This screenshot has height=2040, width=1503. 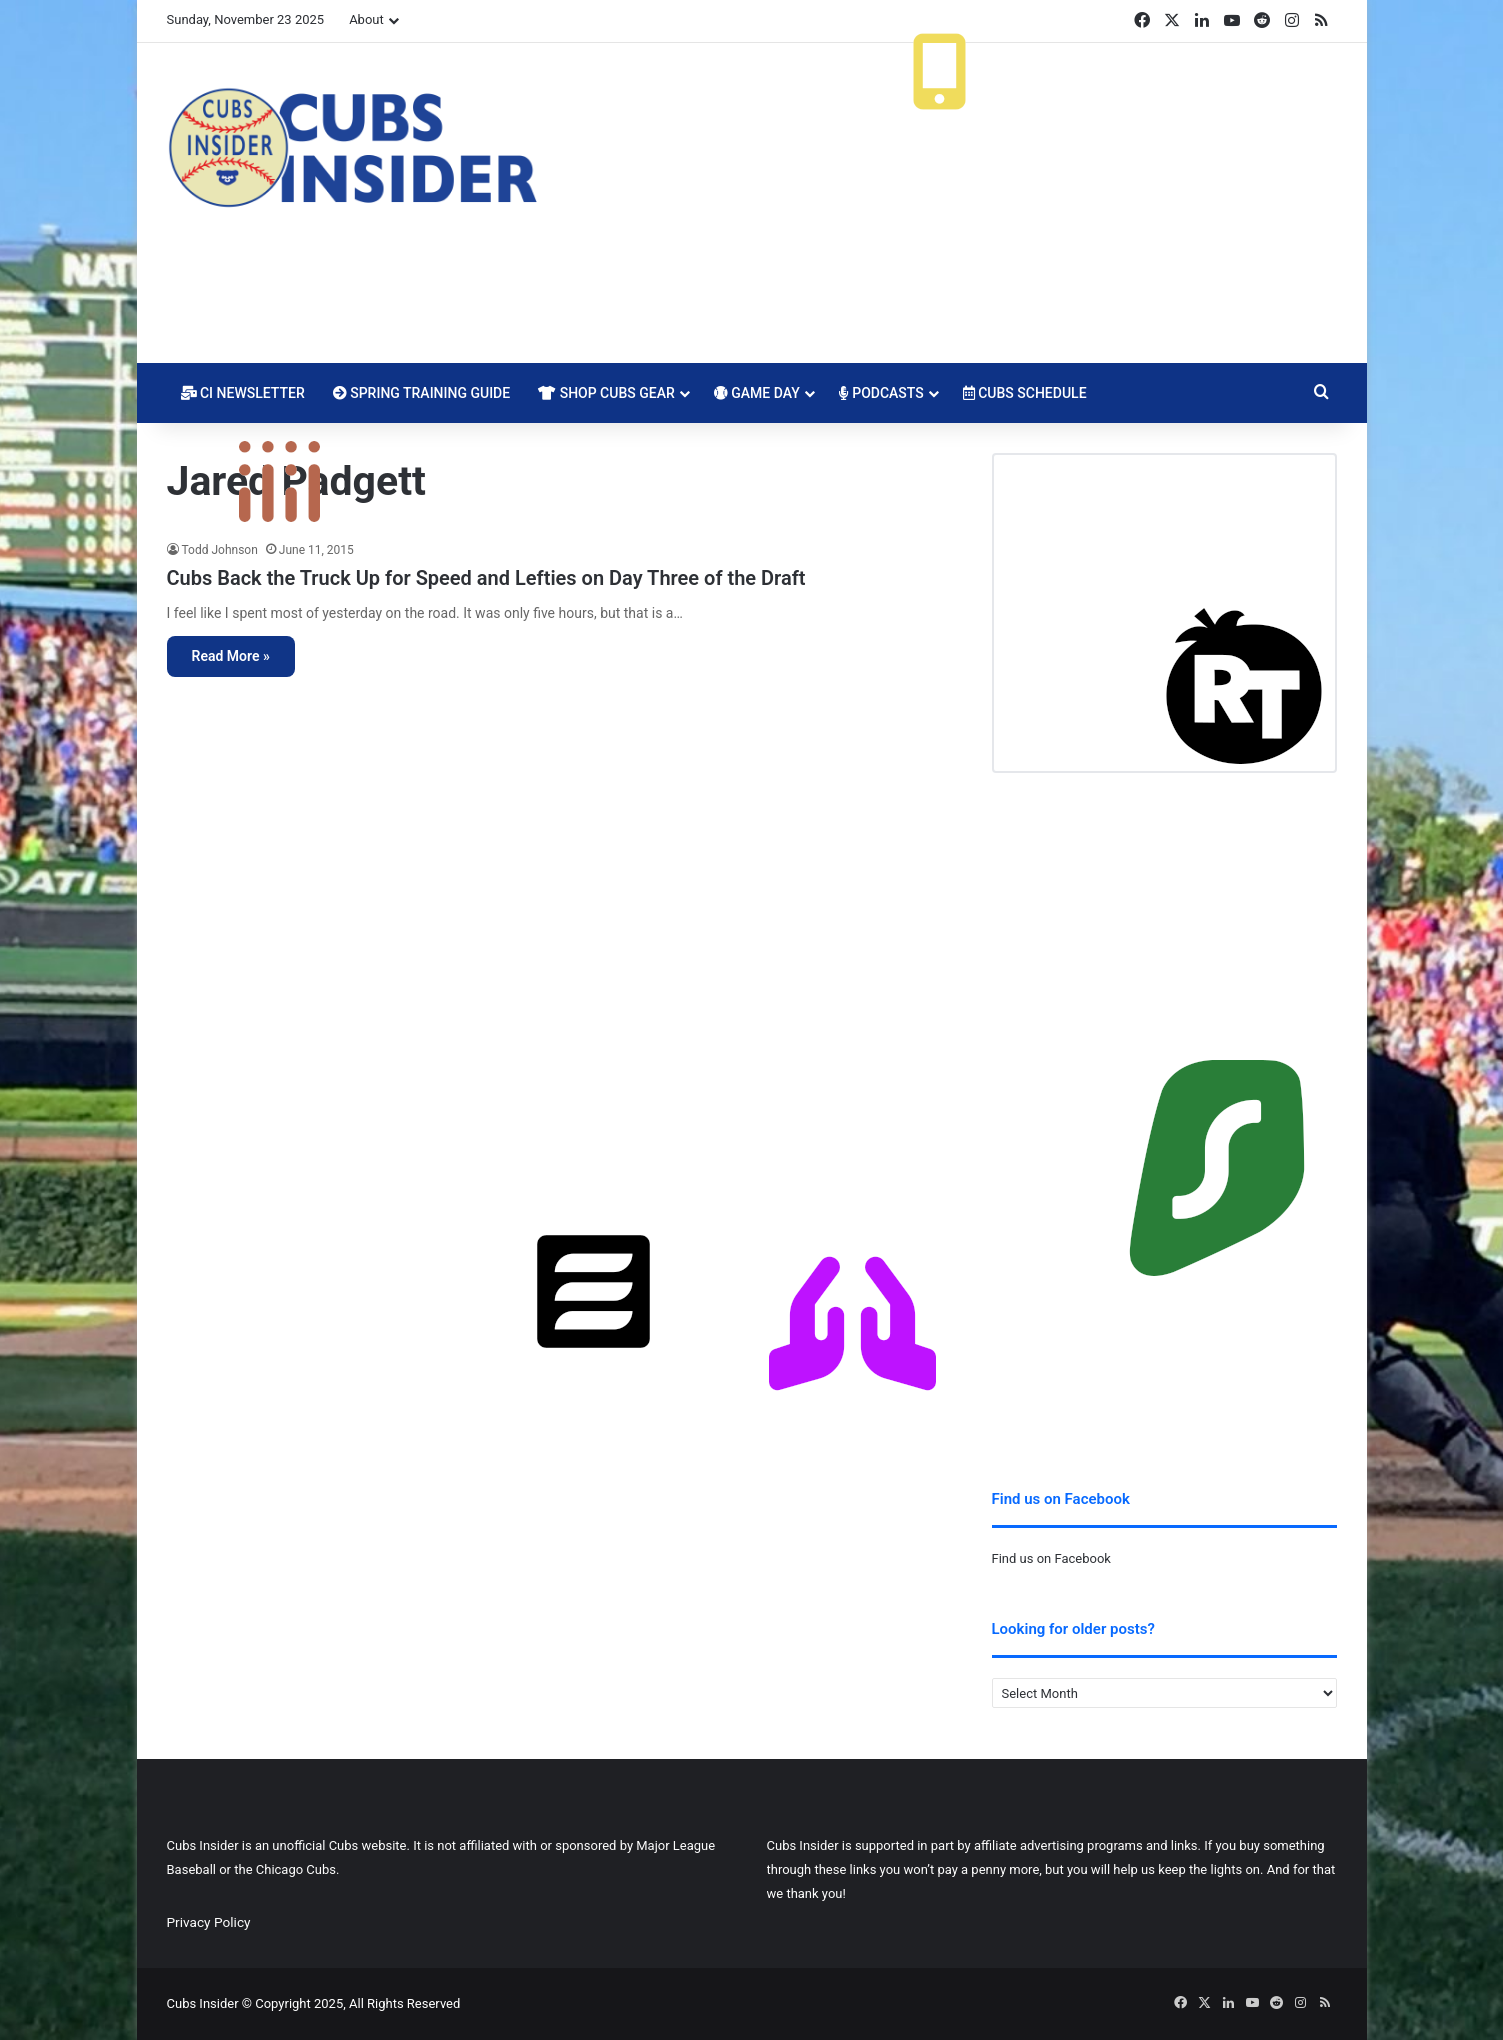 What do you see at coordinates (279, 481) in the screenshot?
I see `plotly data visualization platform logo` at bounding box center [279, 481].